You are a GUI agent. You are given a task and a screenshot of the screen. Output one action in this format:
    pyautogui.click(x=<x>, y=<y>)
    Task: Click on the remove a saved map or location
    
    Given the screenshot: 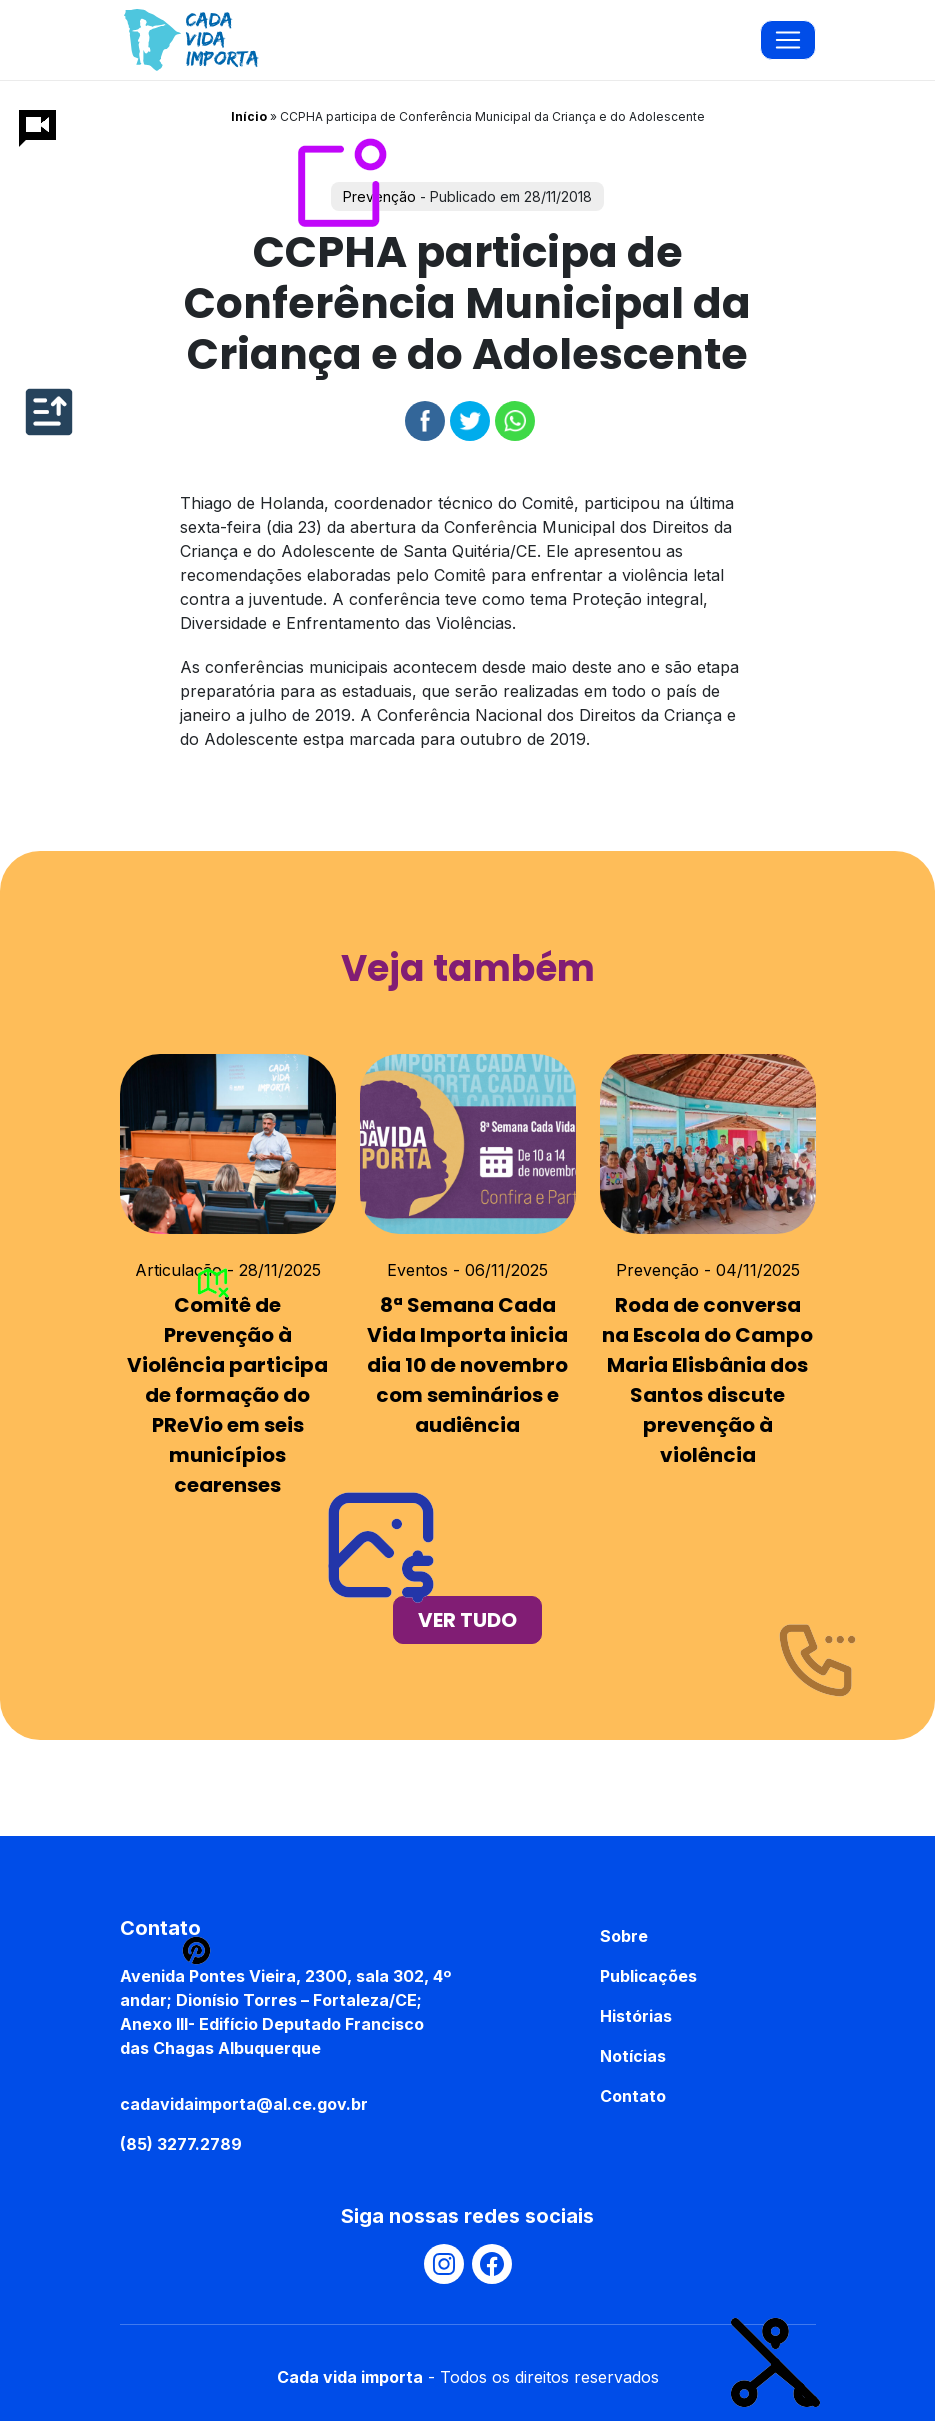 What is the action you would take?
    pyautogui.click(x=212, y=1281)
    